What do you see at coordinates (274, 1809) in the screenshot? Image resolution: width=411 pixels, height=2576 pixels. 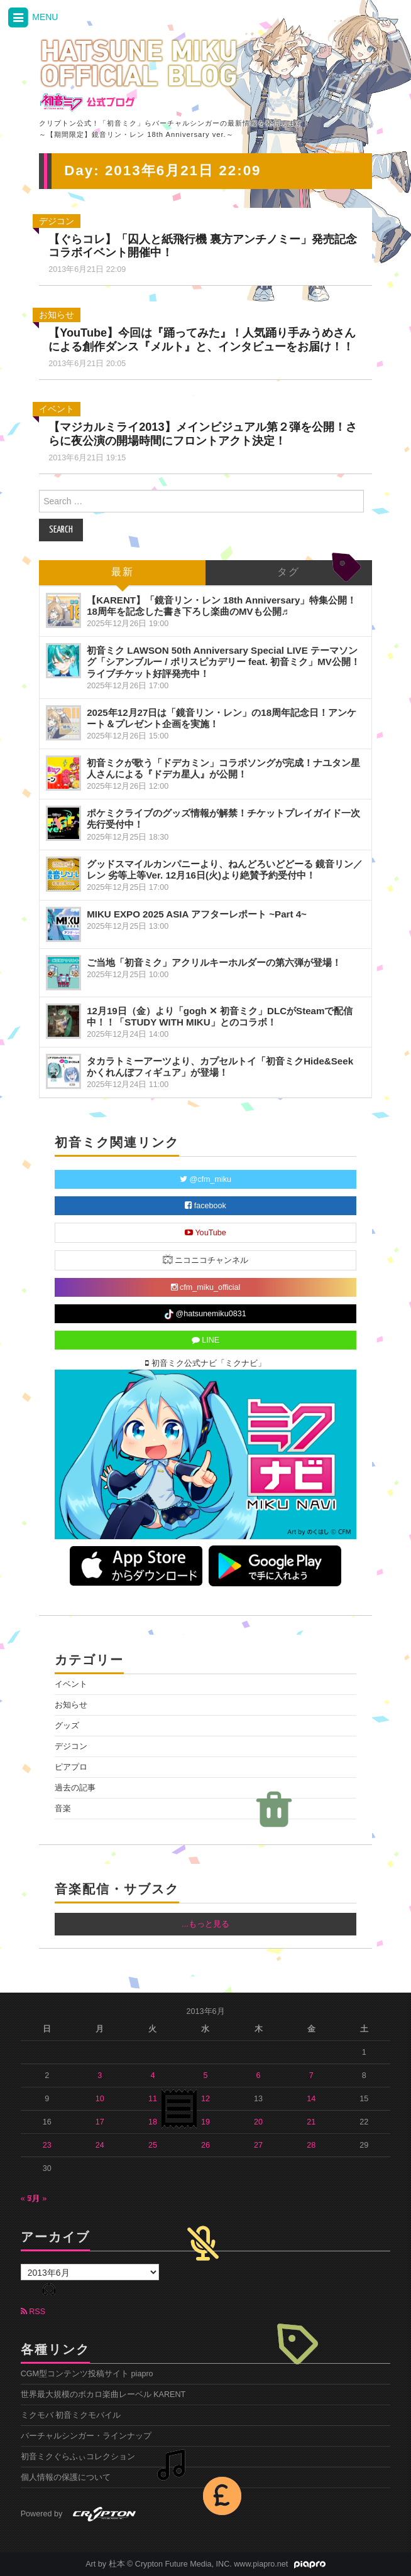 I see `delete selected item` at bounding box center [274, 1809].